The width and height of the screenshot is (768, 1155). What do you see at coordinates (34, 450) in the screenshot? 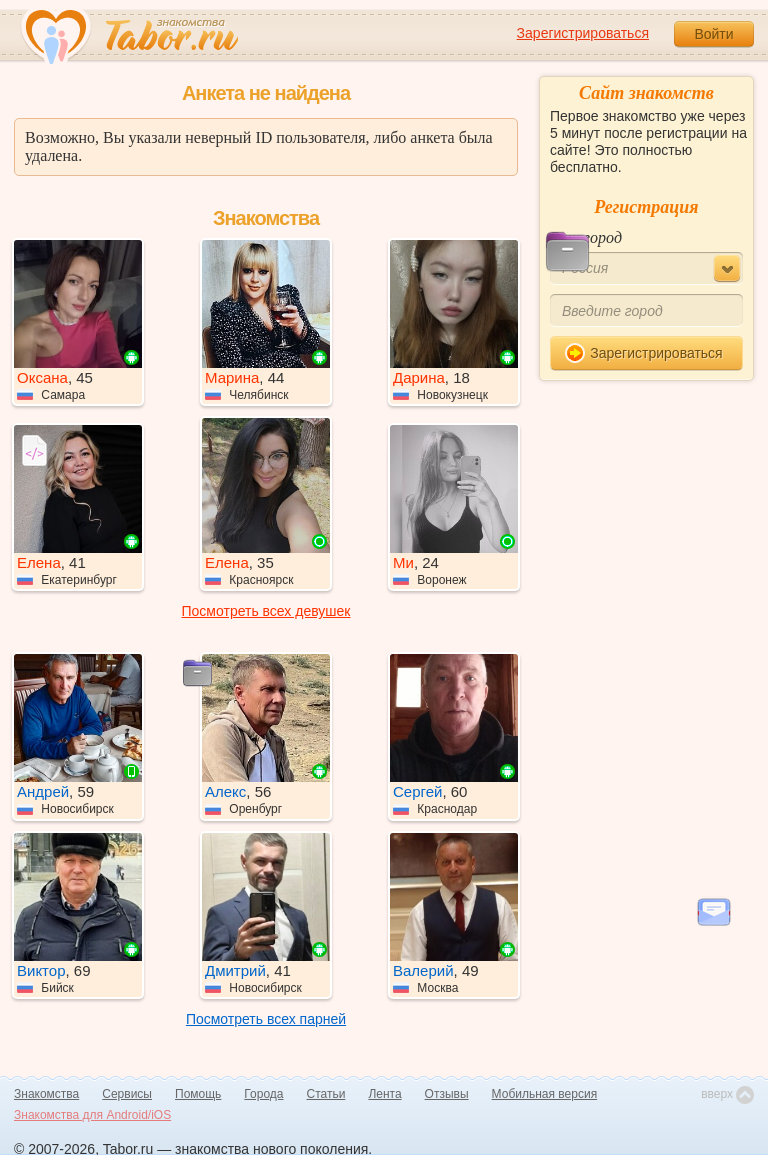
I see `an xml or markup language file` at bounding box center [34, 450].